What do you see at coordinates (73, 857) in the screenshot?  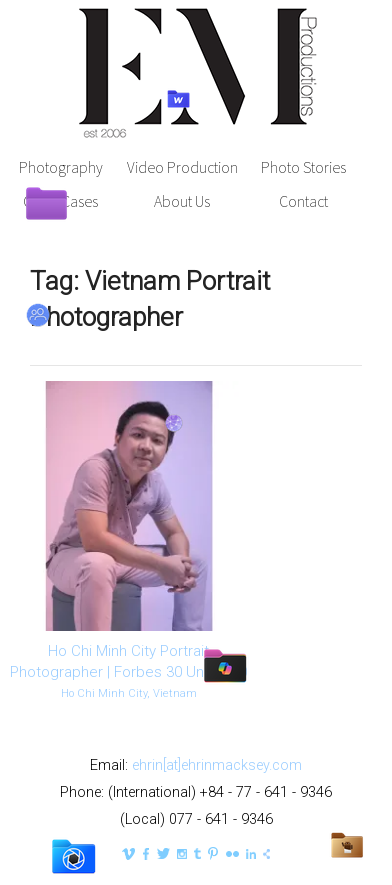 I see `open keyshot project files folder` at bounding box center [73, 857].